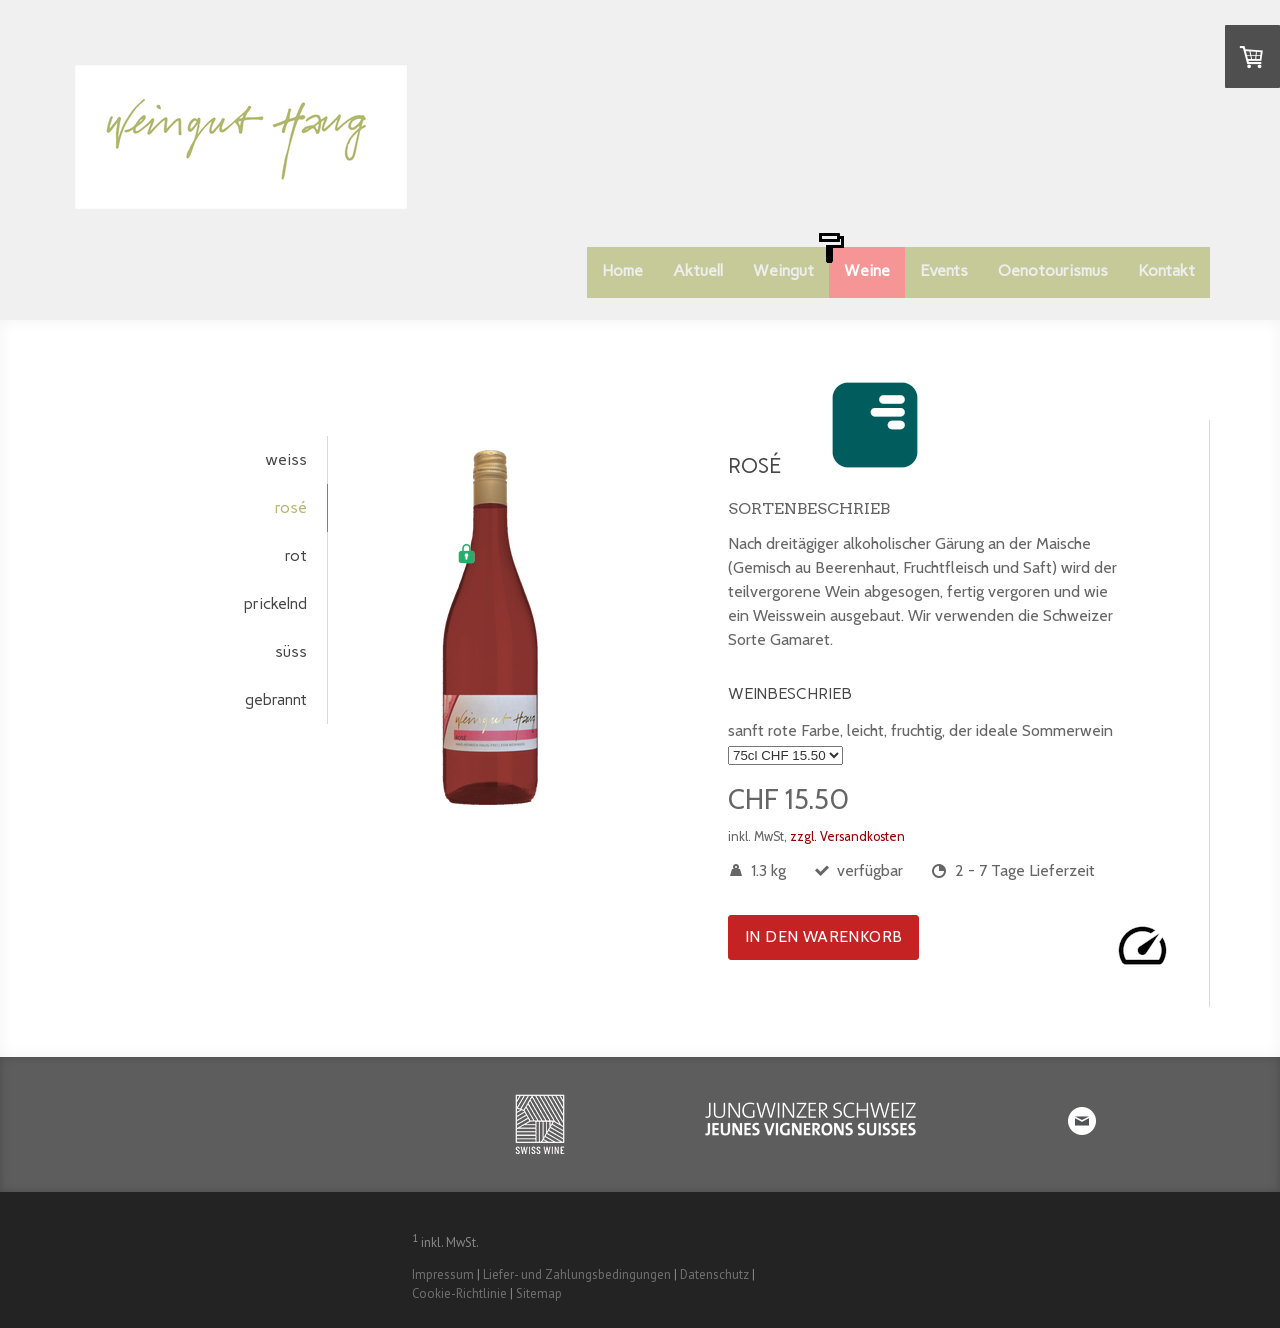 This screenshot has height=1328, width=1280. What do you see at coordinates (1142, 945) in the screenshot?
I see `adjust playback speed` at bounding box center [1142, 945].